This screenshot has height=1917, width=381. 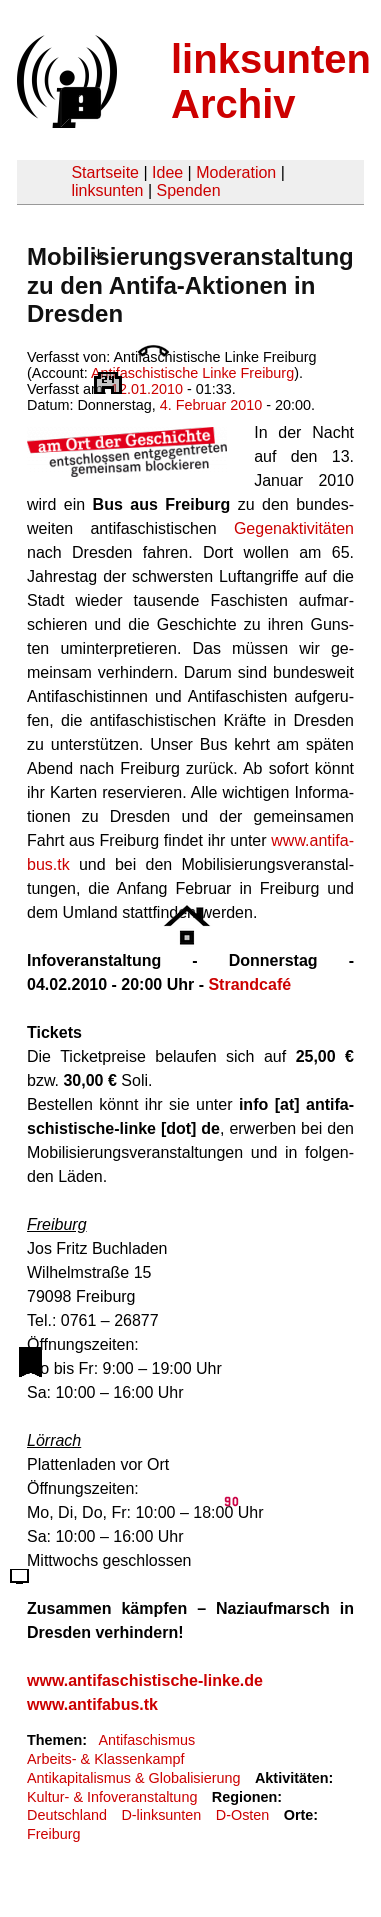 What do you see at coordinates (108, 383) in the screenshot?
I see `find nearby convenience stores` at bounding box center [108, 383].